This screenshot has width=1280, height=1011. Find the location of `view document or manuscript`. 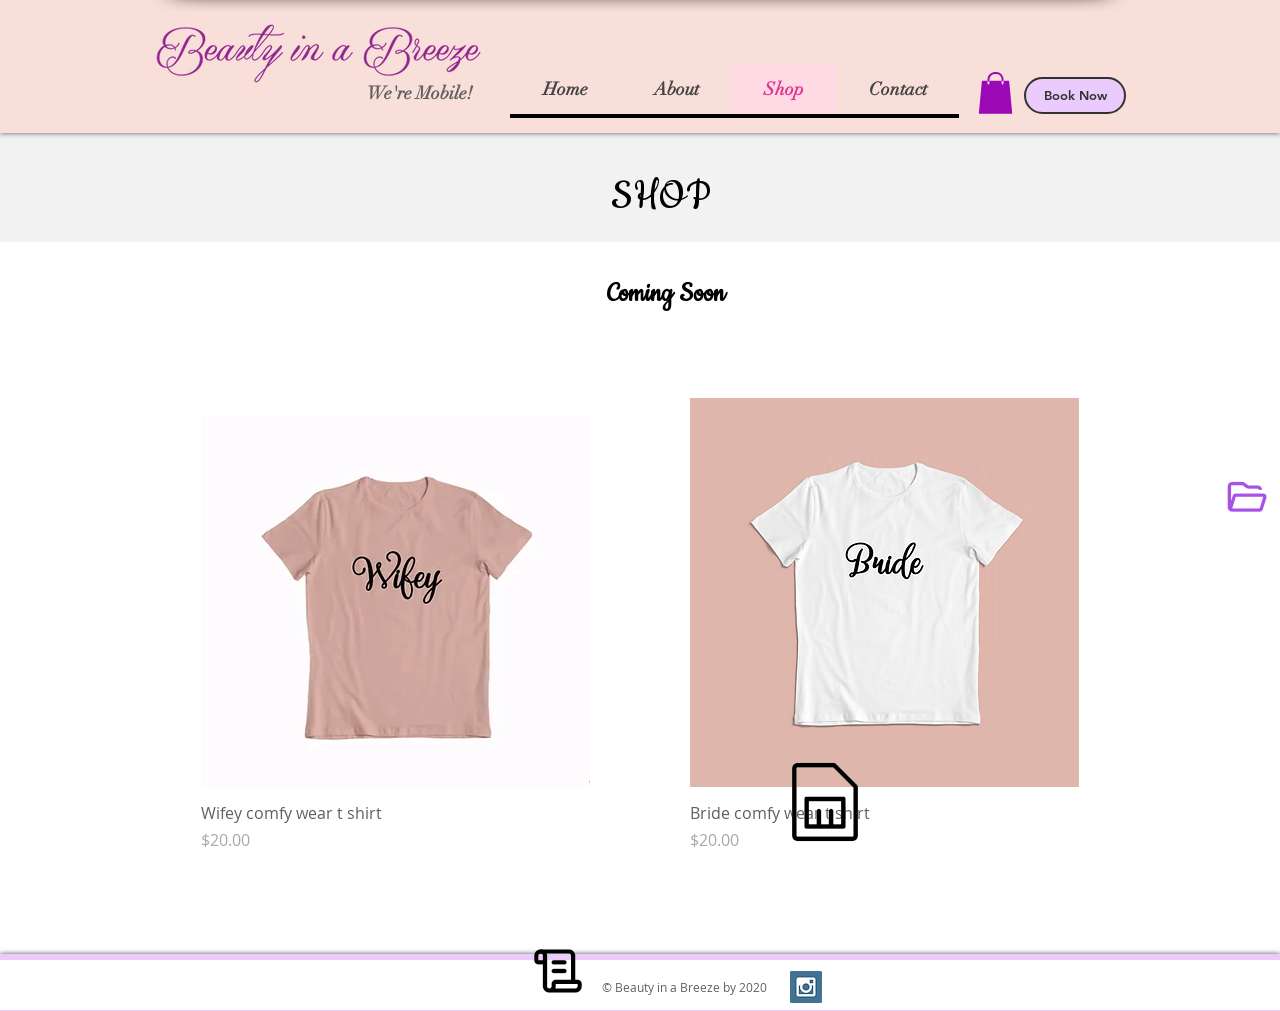

view document or manuscript is located at coordinates (558, 971).